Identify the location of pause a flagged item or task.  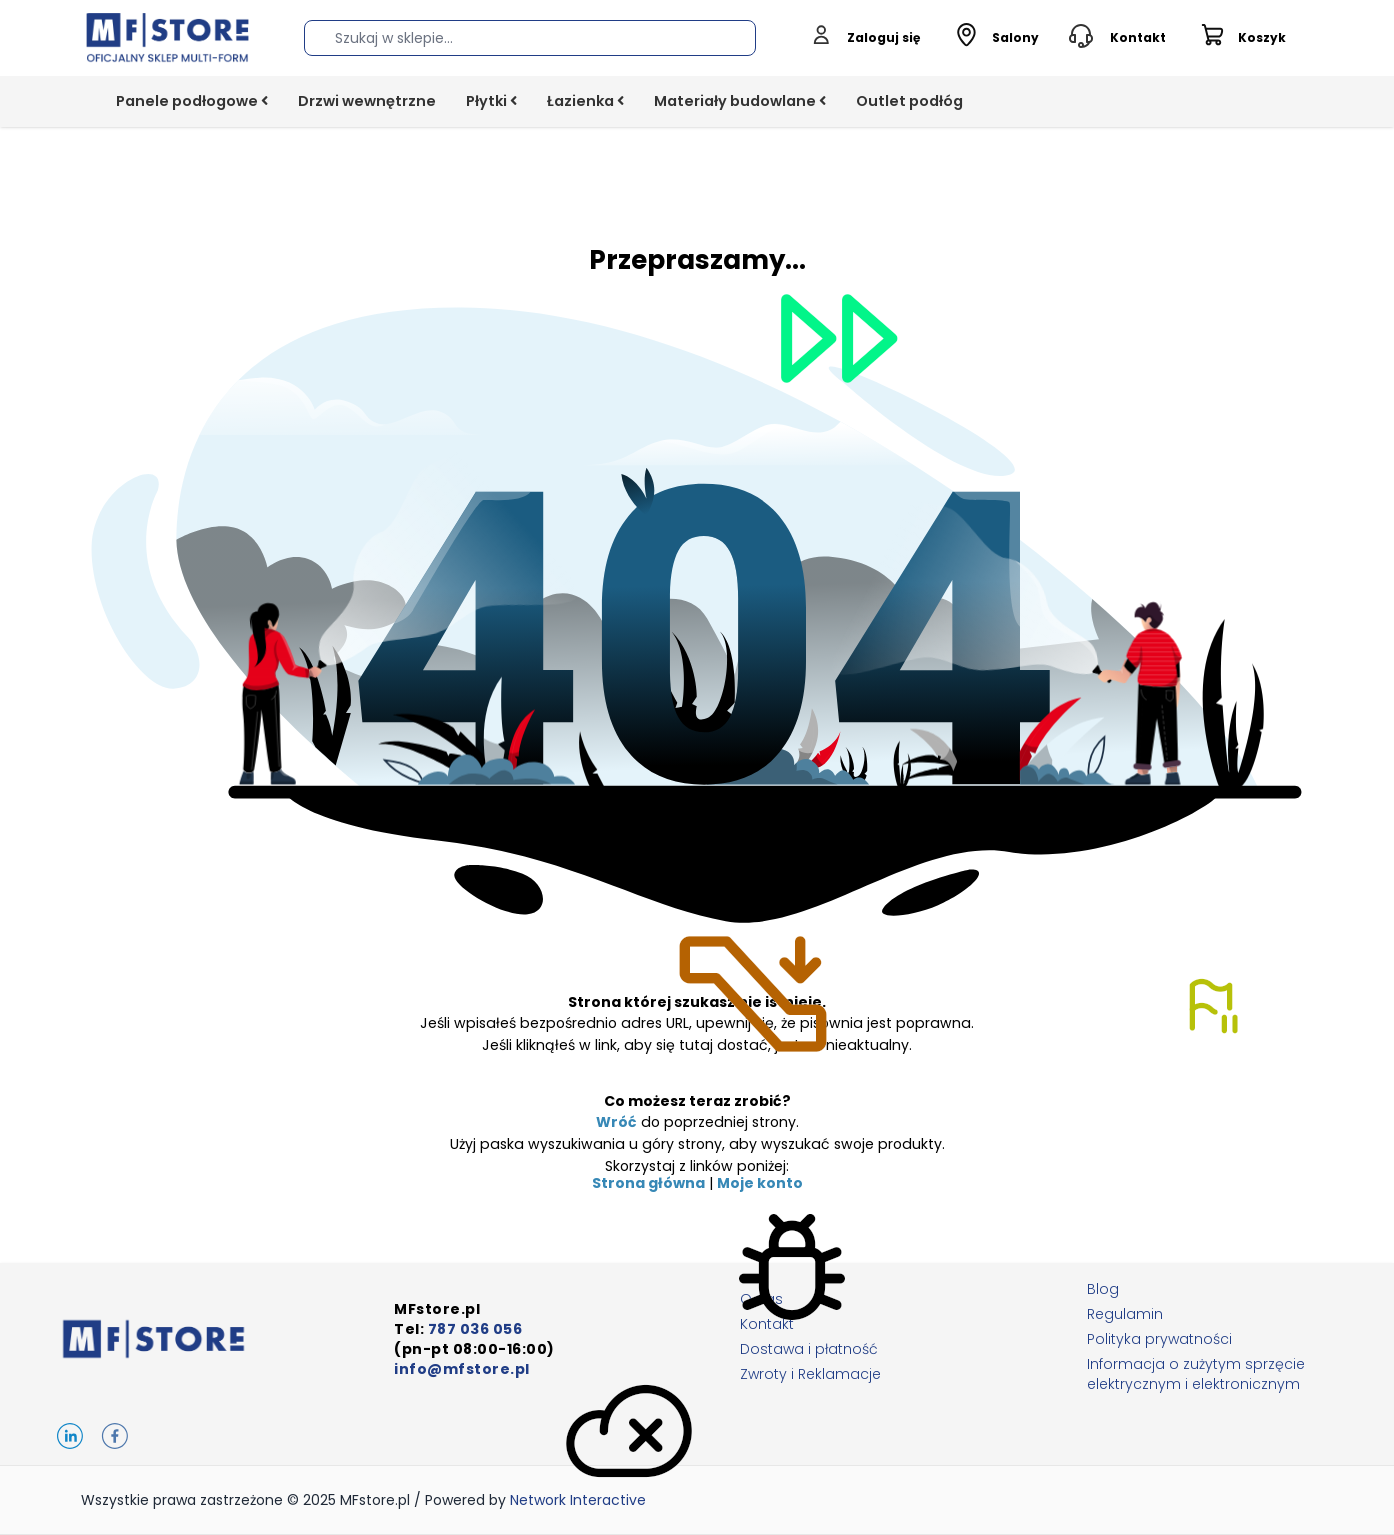
(1211, 1004).